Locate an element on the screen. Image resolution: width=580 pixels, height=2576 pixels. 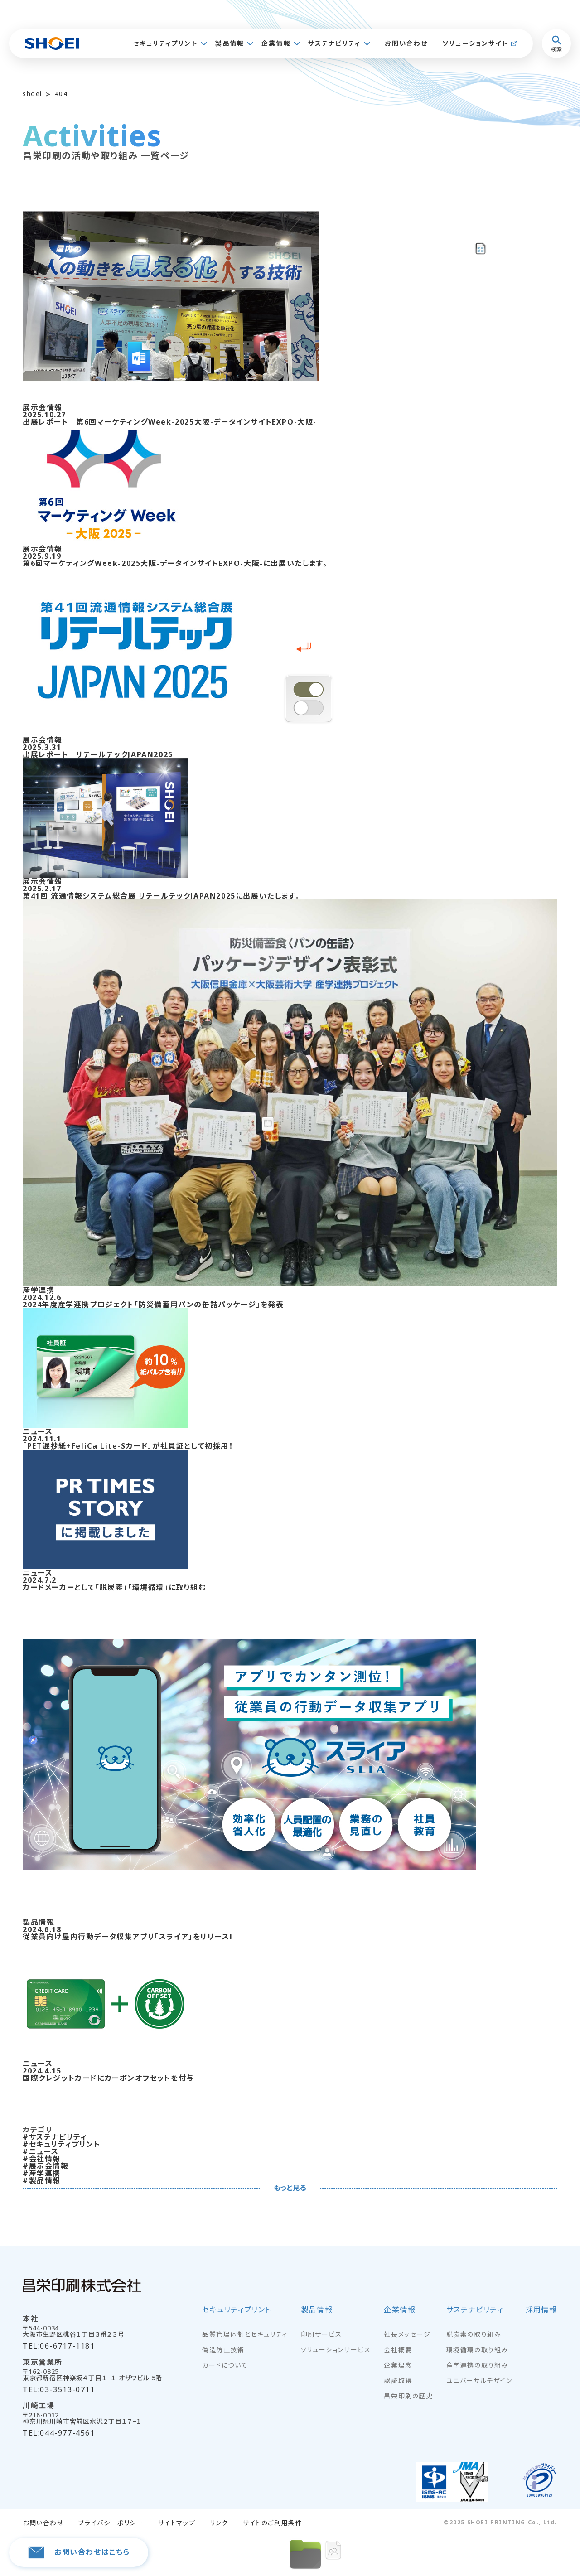
a mobipocket ebook file is located at coordinates (268, 1124).